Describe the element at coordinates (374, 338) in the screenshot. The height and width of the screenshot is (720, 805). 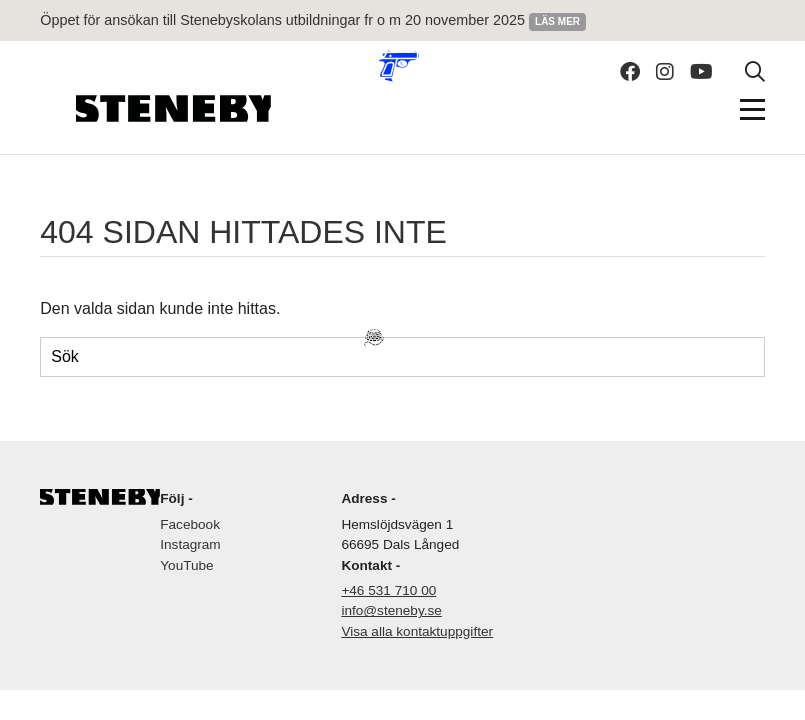
I see `equip rope item in inventory` at that location.